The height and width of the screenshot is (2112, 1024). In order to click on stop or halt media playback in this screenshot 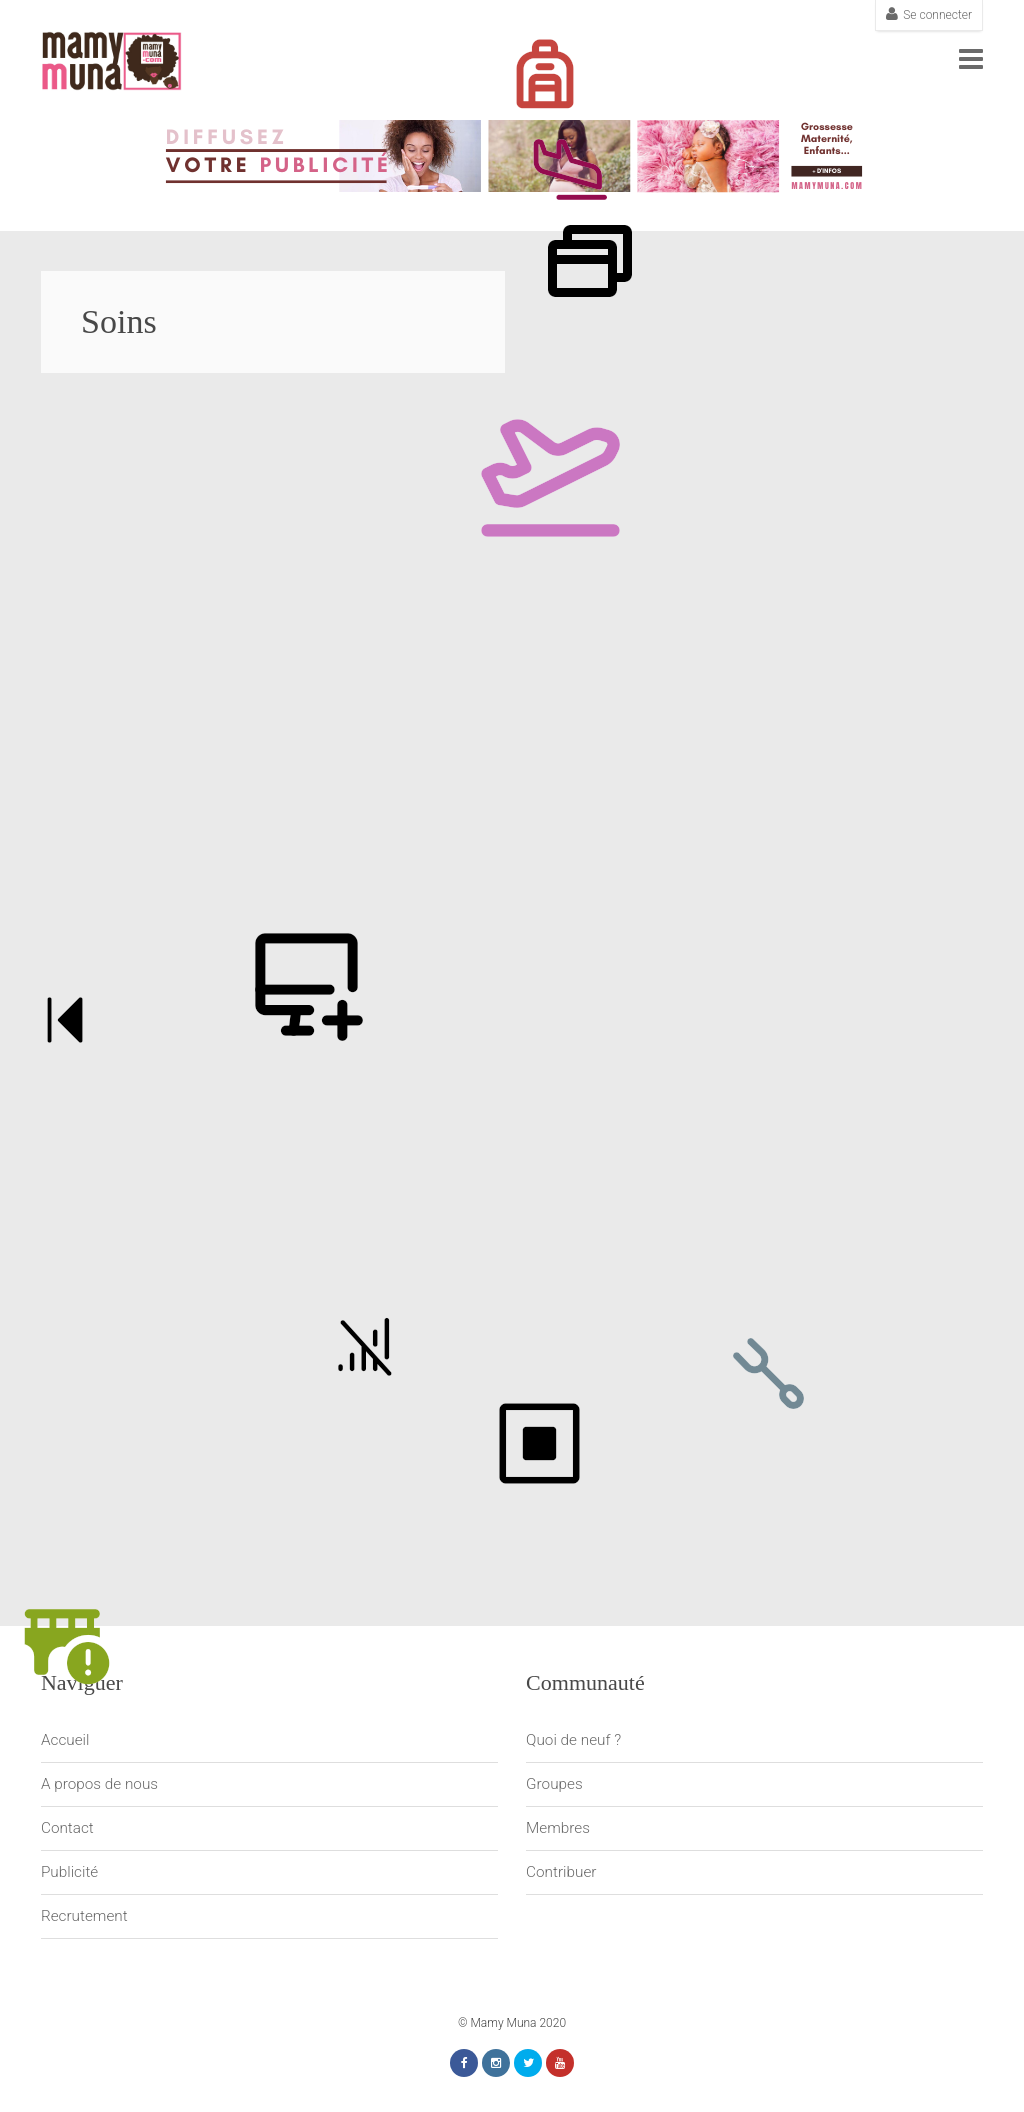, I will do `click(539, 1443)`.